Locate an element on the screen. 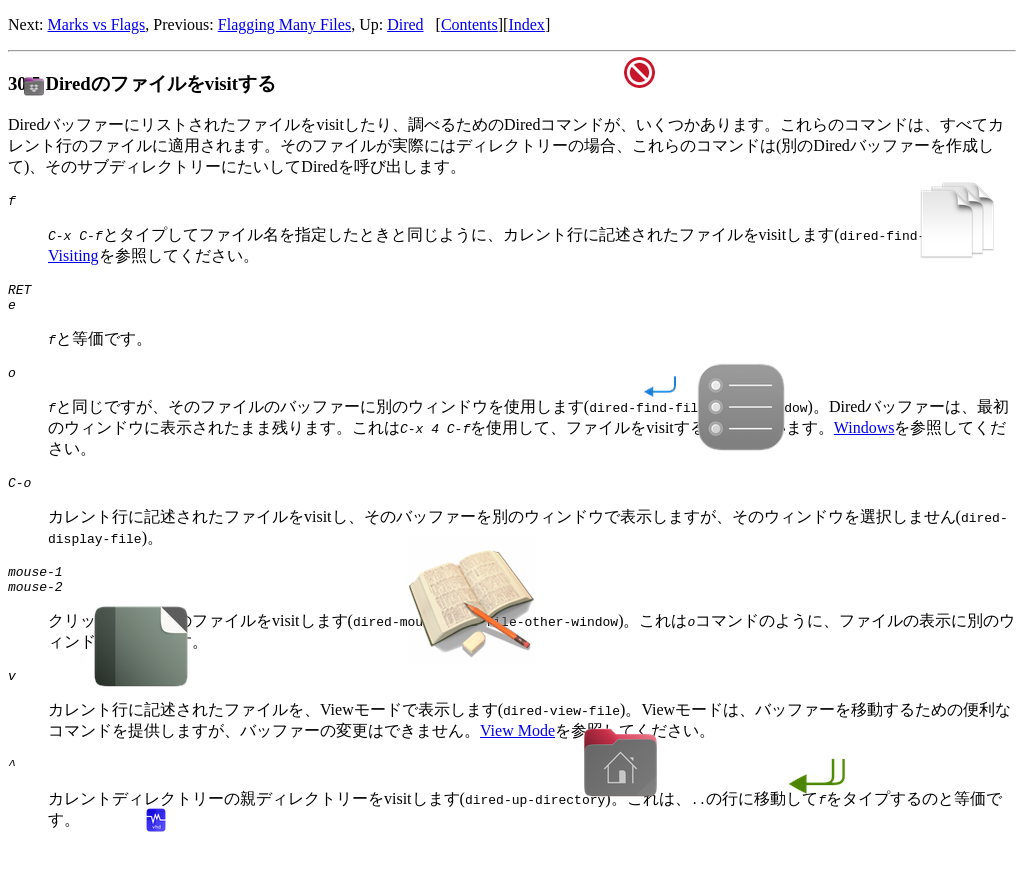 Image resolution: width=1024 pixels, height=874 pixels. reply all to an email message is located at coordinates (816, 776).